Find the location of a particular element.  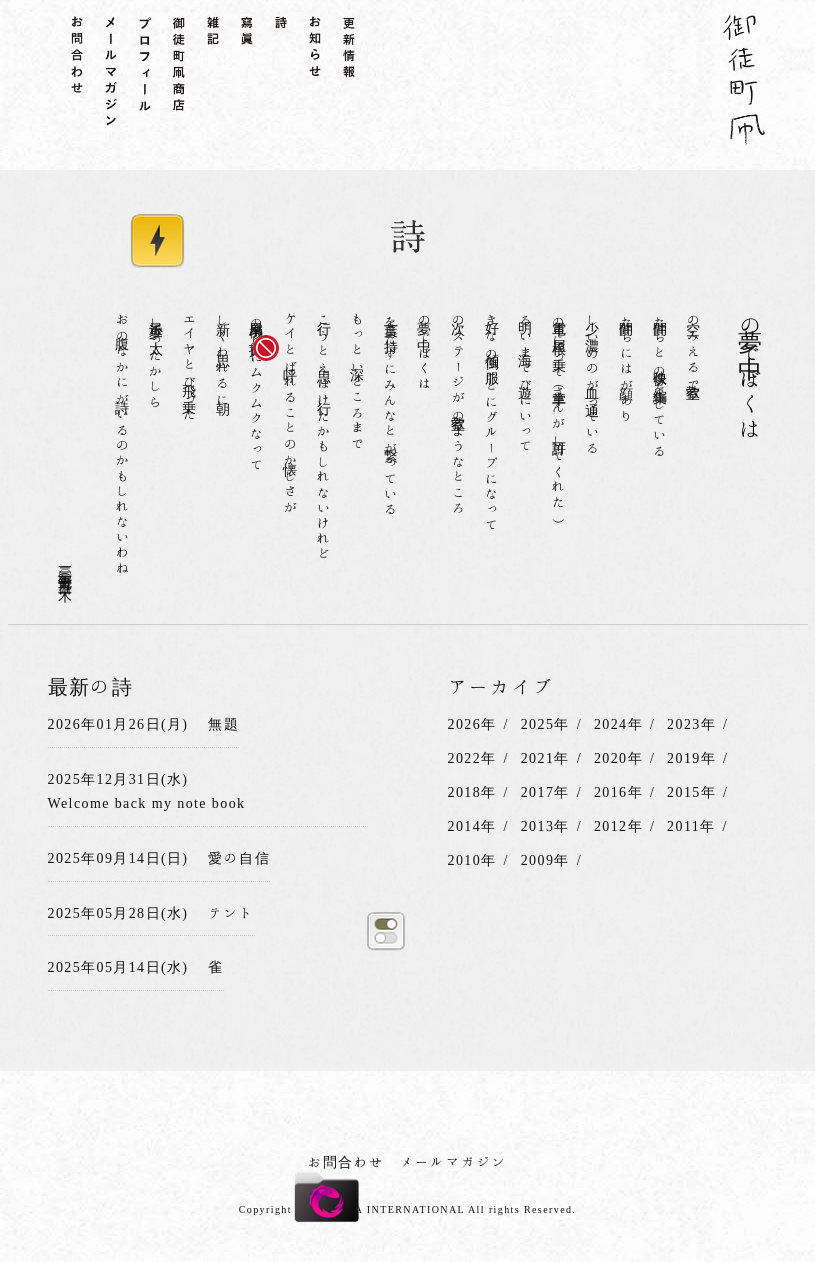

open reactivex project folder is located at coordinates (326, 1198).